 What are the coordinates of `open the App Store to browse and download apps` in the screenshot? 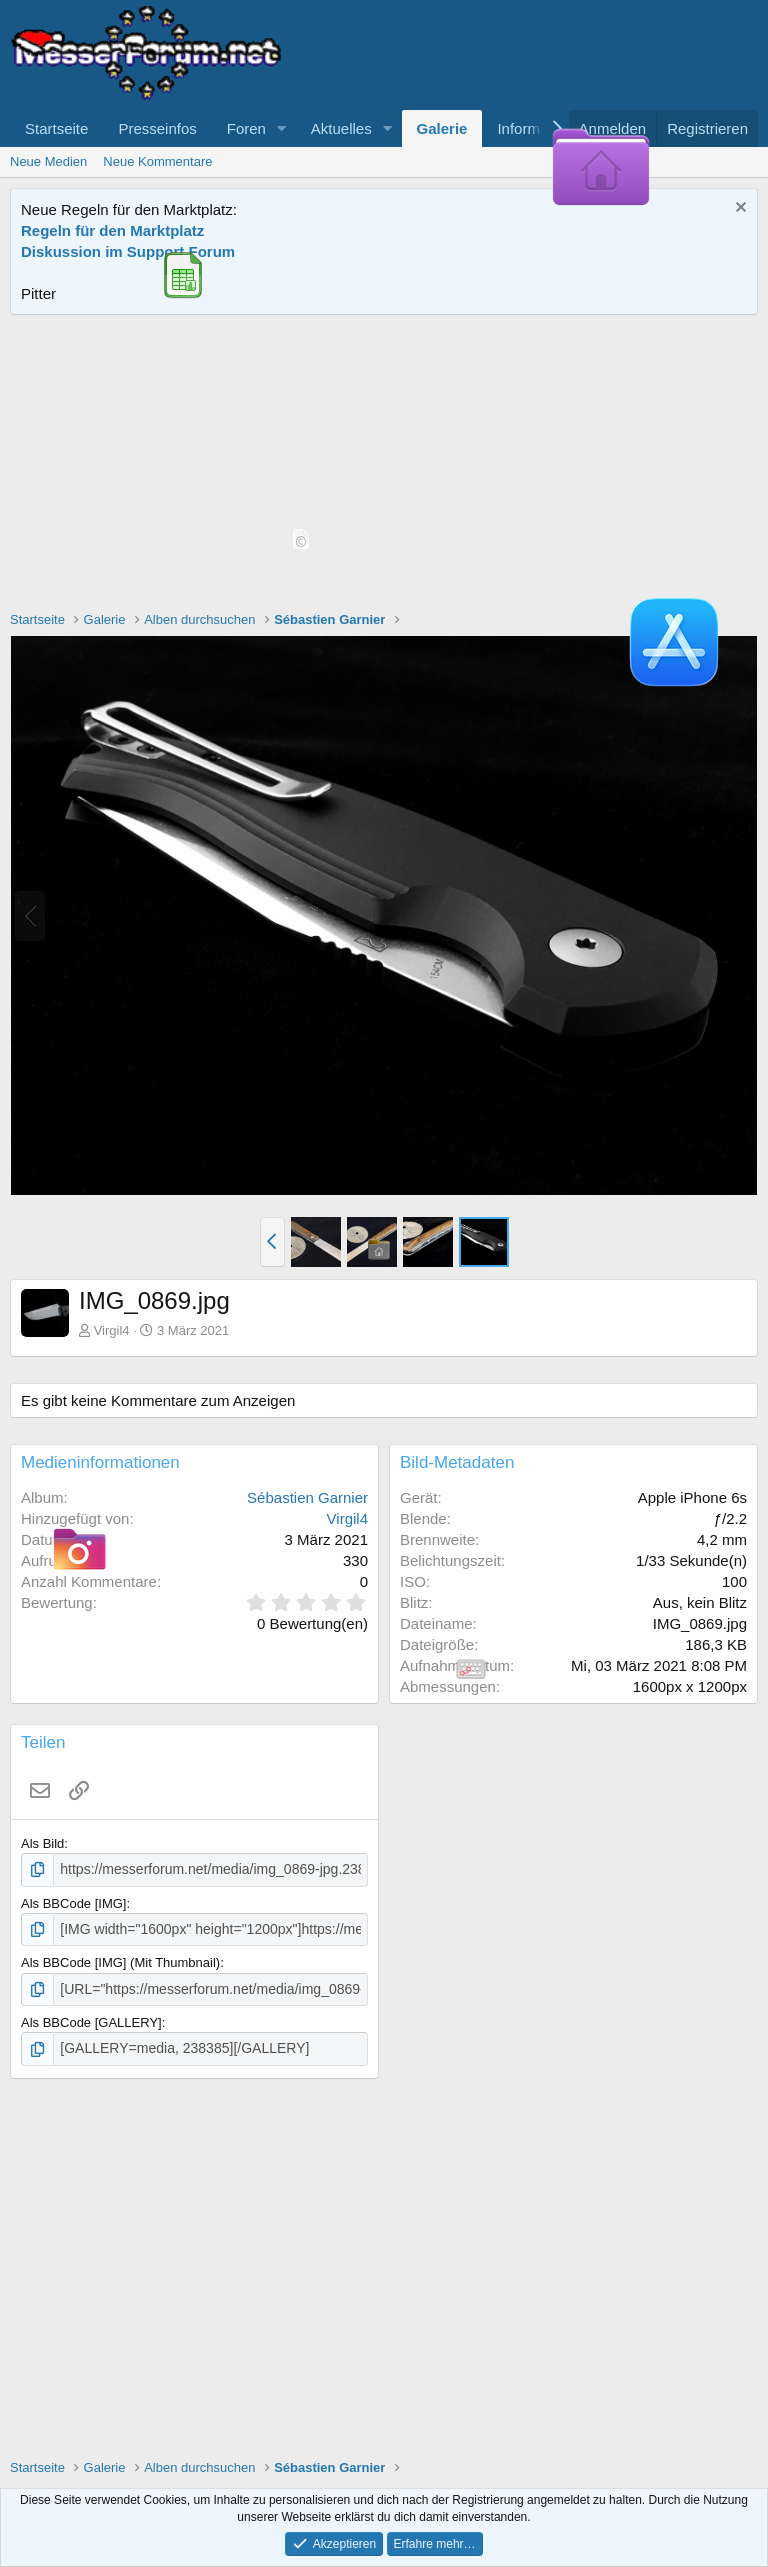 It's located at (674, 642).